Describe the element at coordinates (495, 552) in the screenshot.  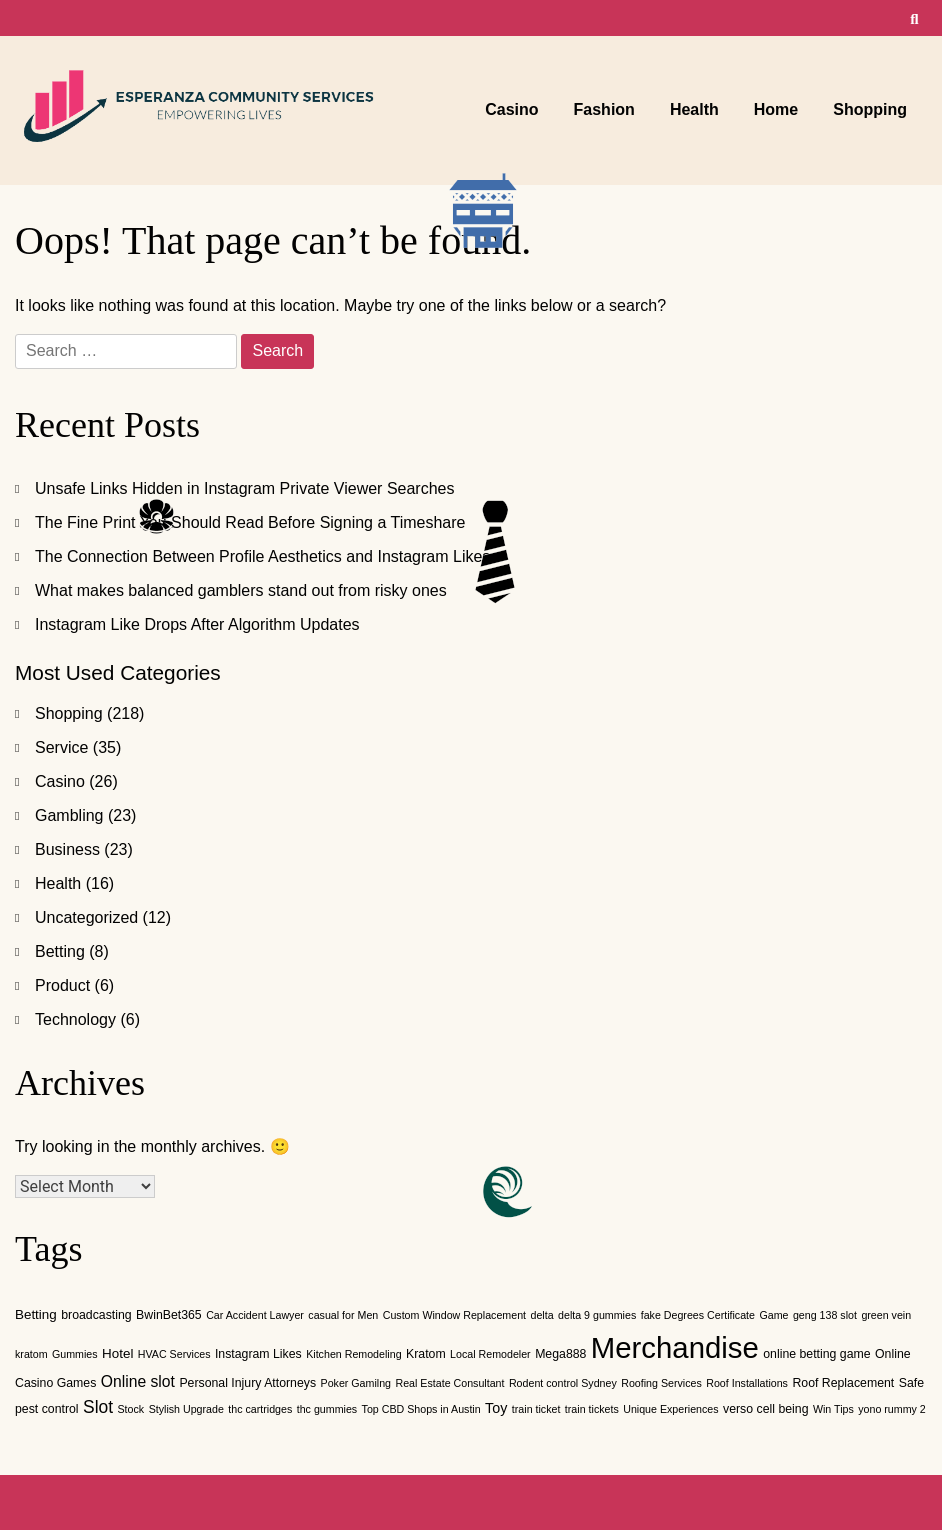
I see `formal or business dress code indicator` at that location.